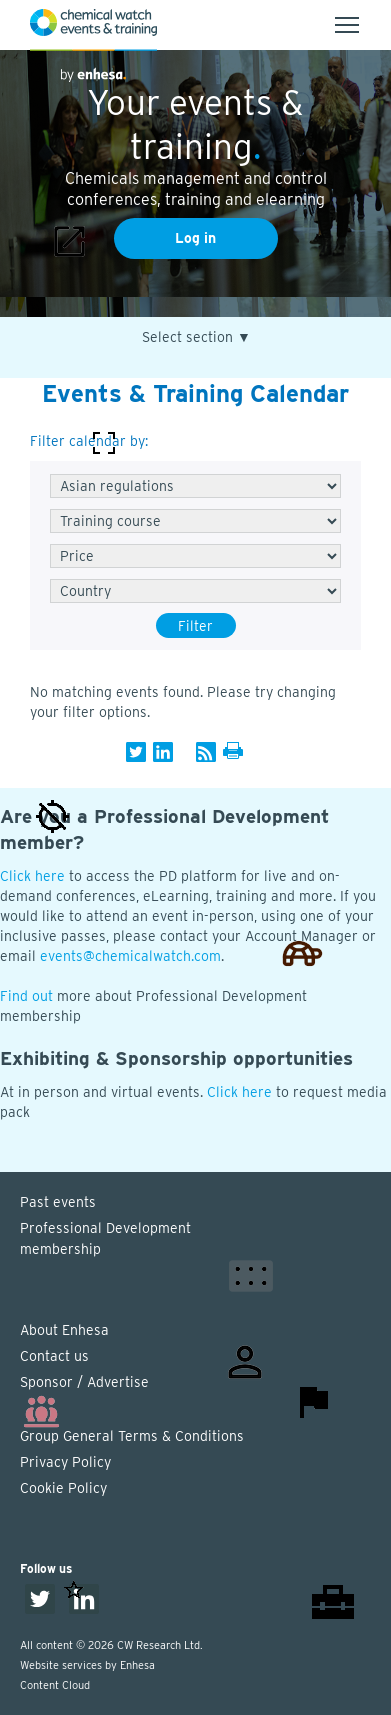 Image resolution: width=391 pixels, height=1715 pixels. I want to click on open link in a new tab or window, so click(69, 241).